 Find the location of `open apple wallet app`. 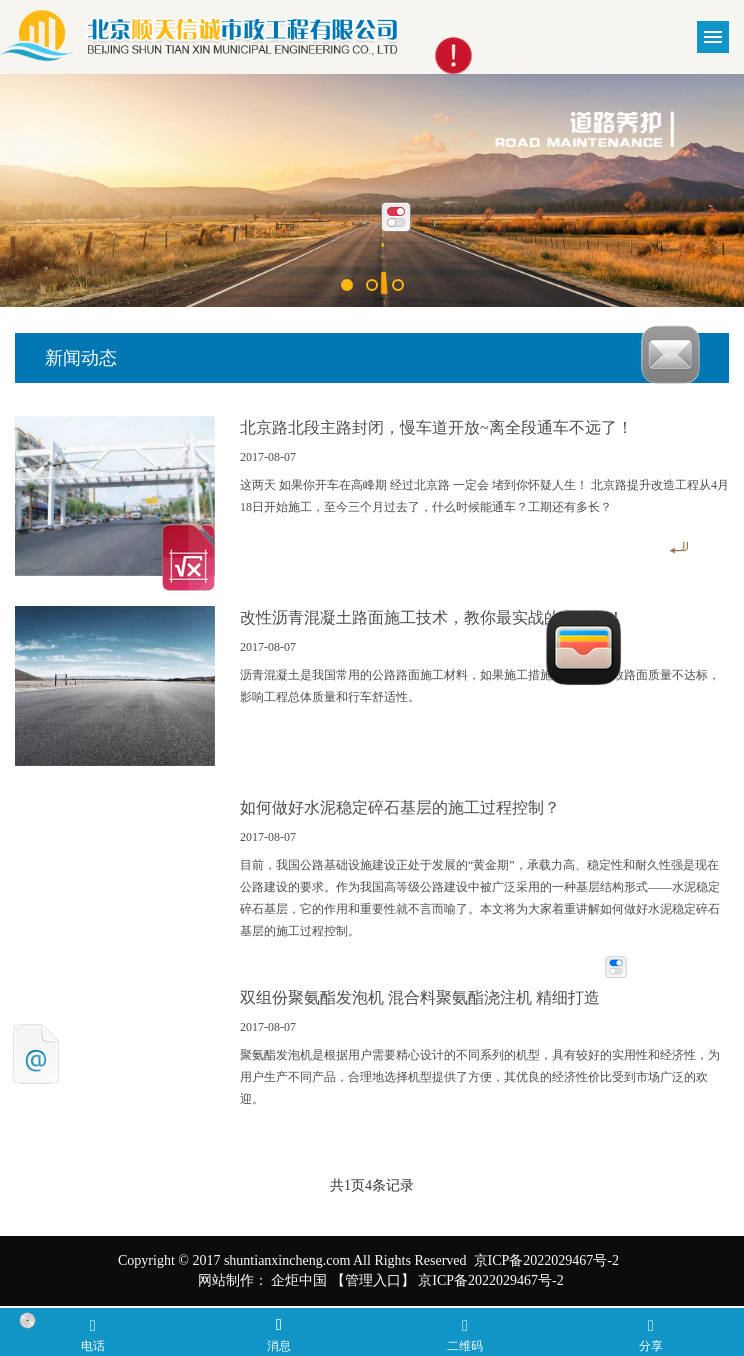

open apple wallet app is located at coordinates (583, 647).